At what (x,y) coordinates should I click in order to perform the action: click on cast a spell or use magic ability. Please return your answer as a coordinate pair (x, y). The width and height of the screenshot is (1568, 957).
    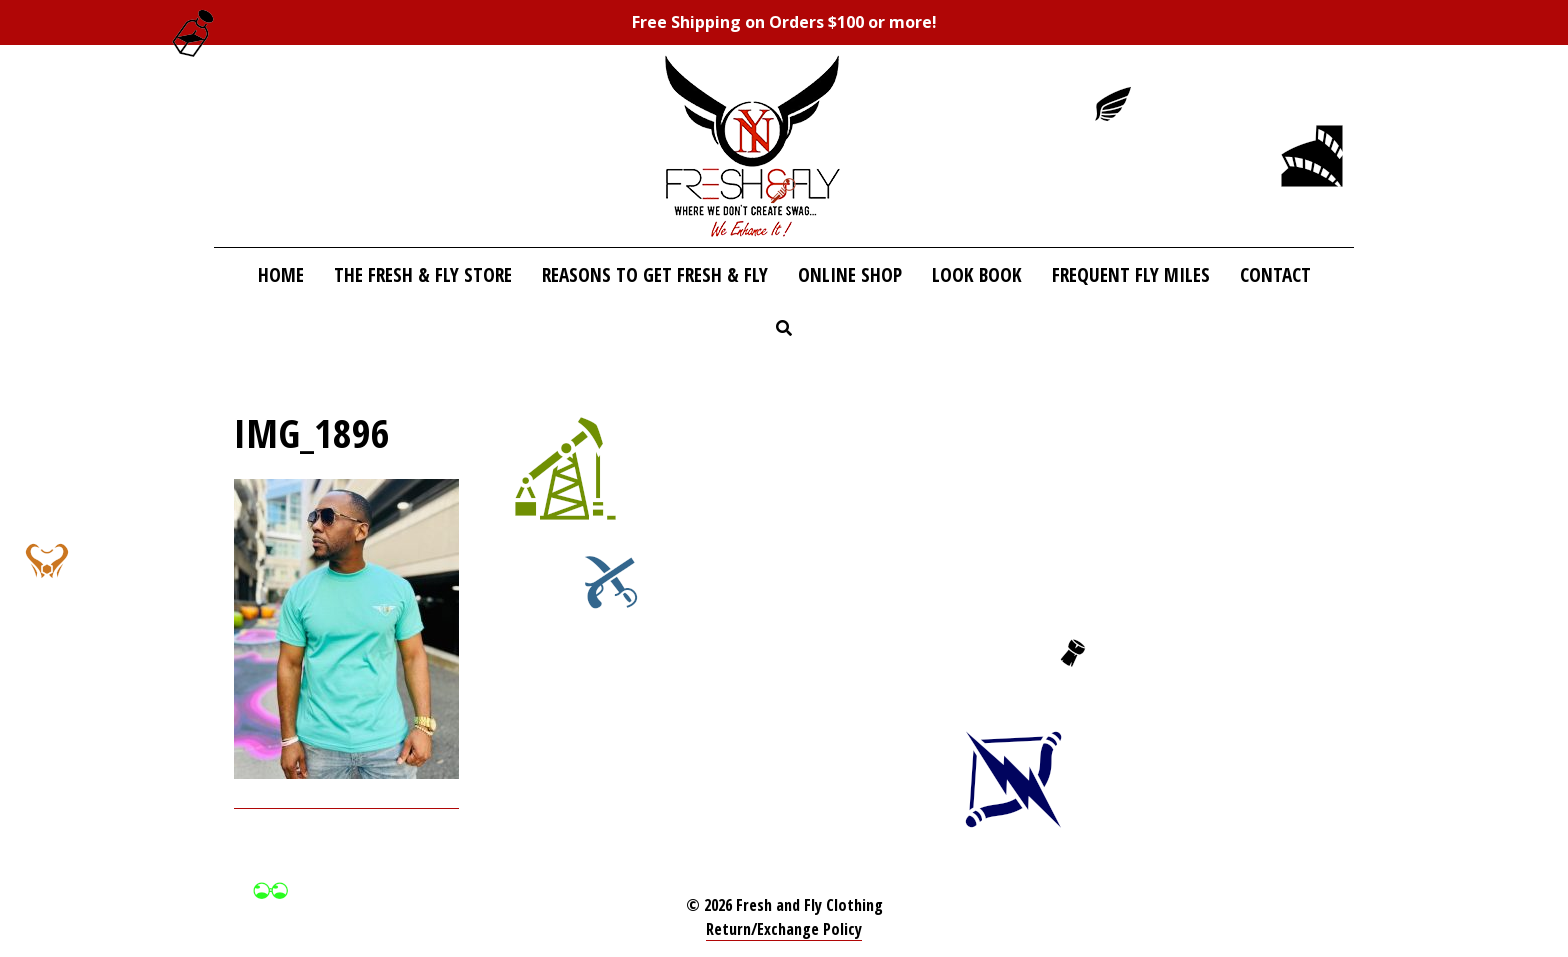
    Looking at the image, I should click on (784, 189).